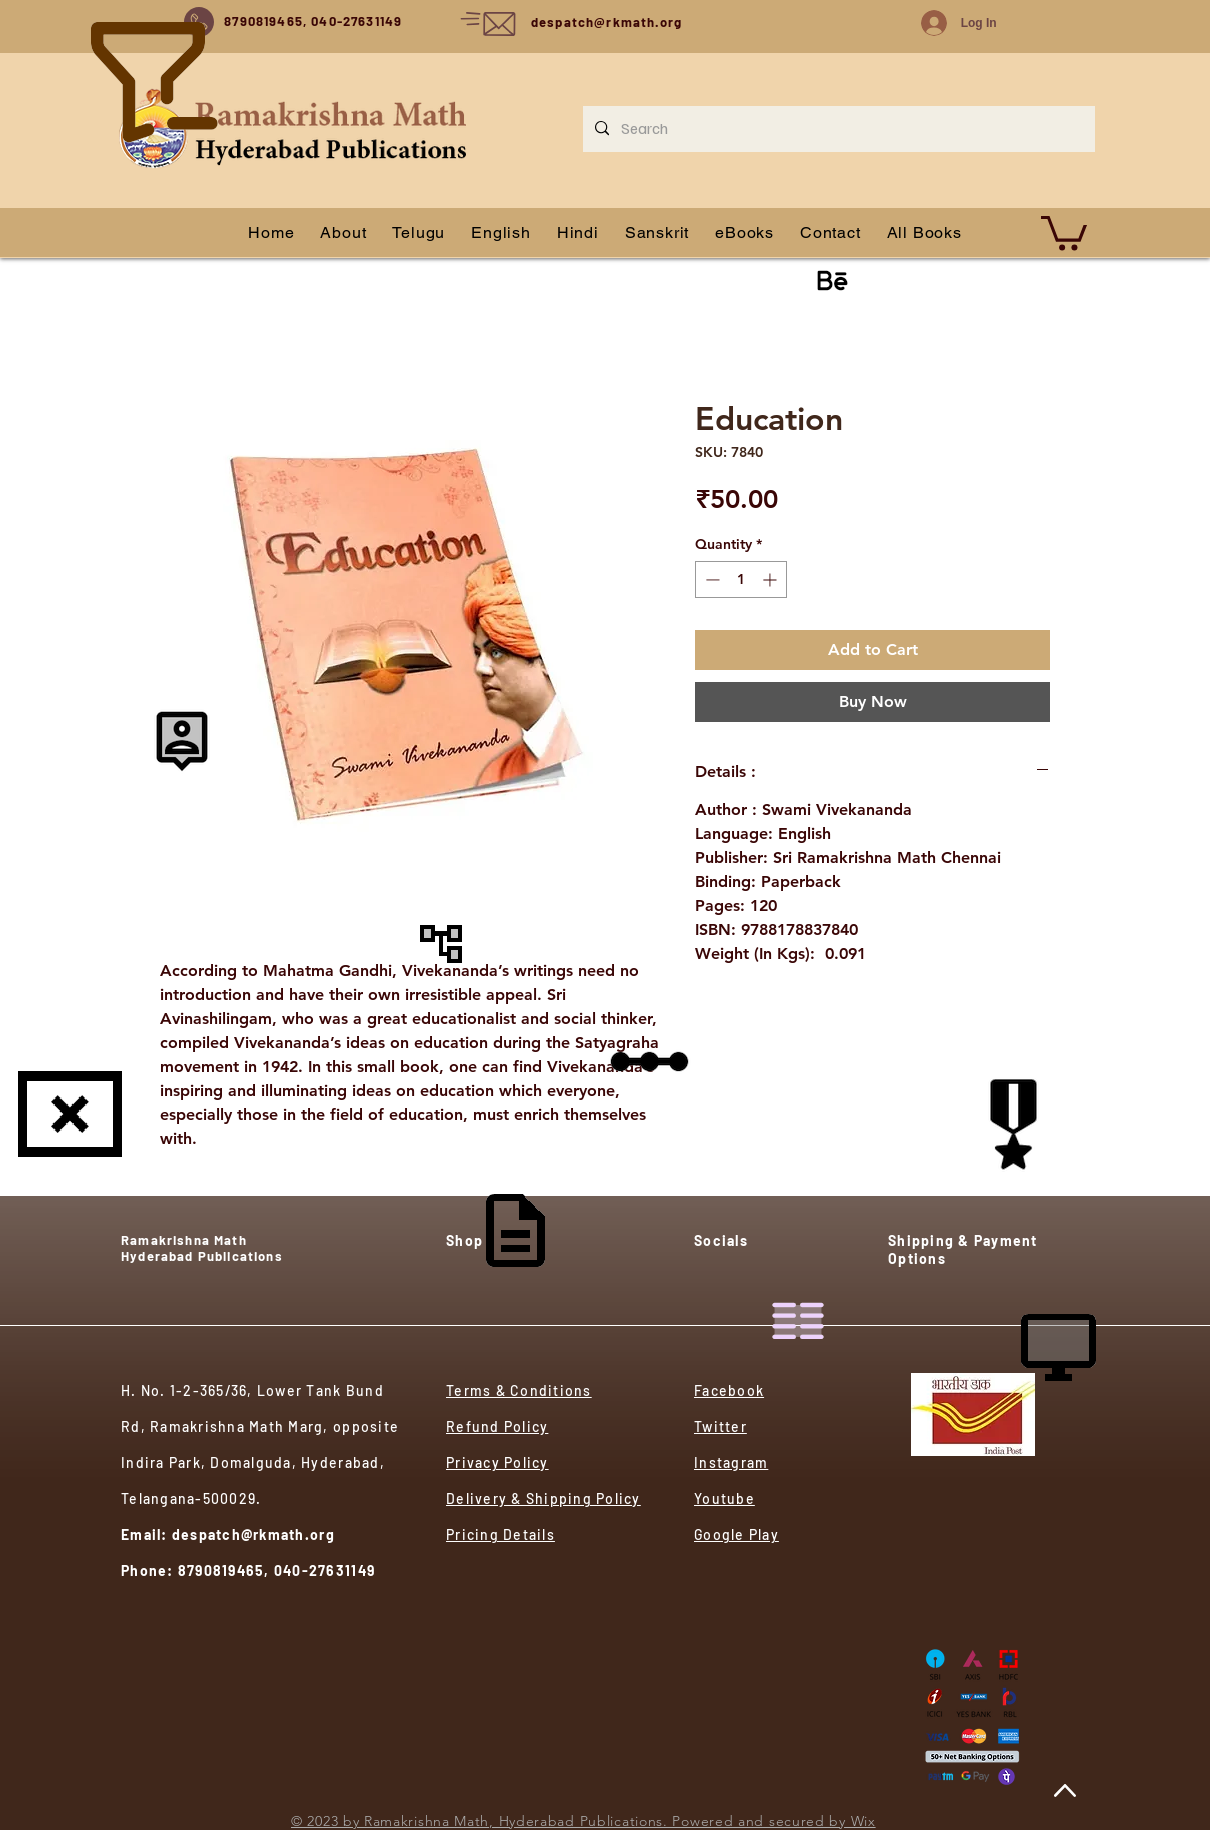 This screenshot has height=1830, width=1210. I want to click on adjust values on a linear scale or slider, so click(649, 1061).